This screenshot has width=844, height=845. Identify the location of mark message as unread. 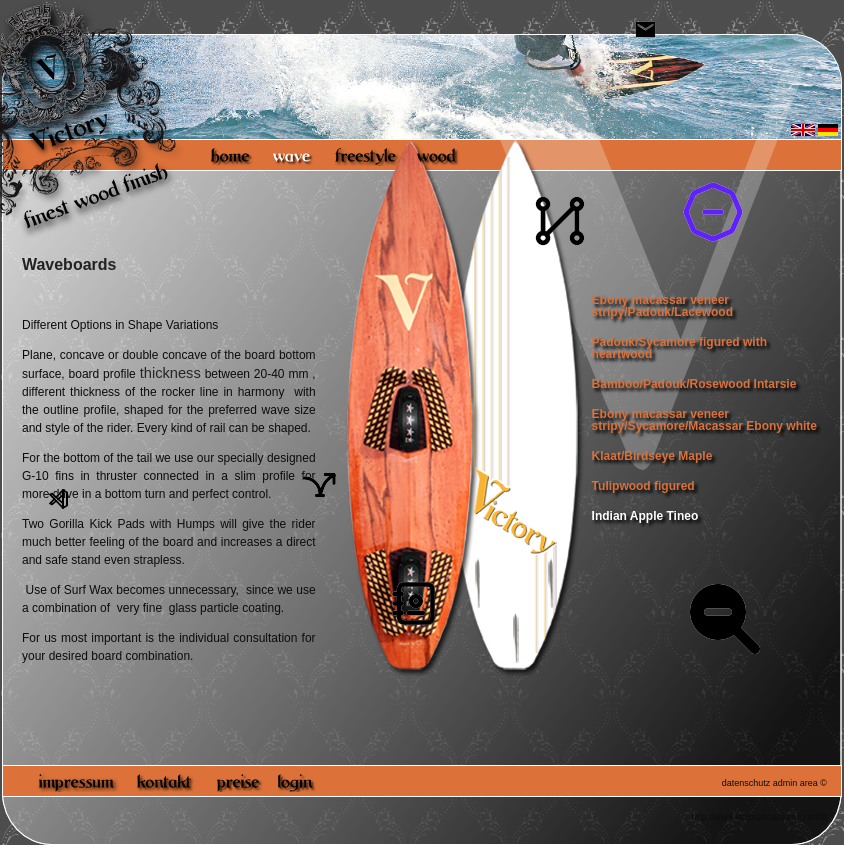
(645, 29).